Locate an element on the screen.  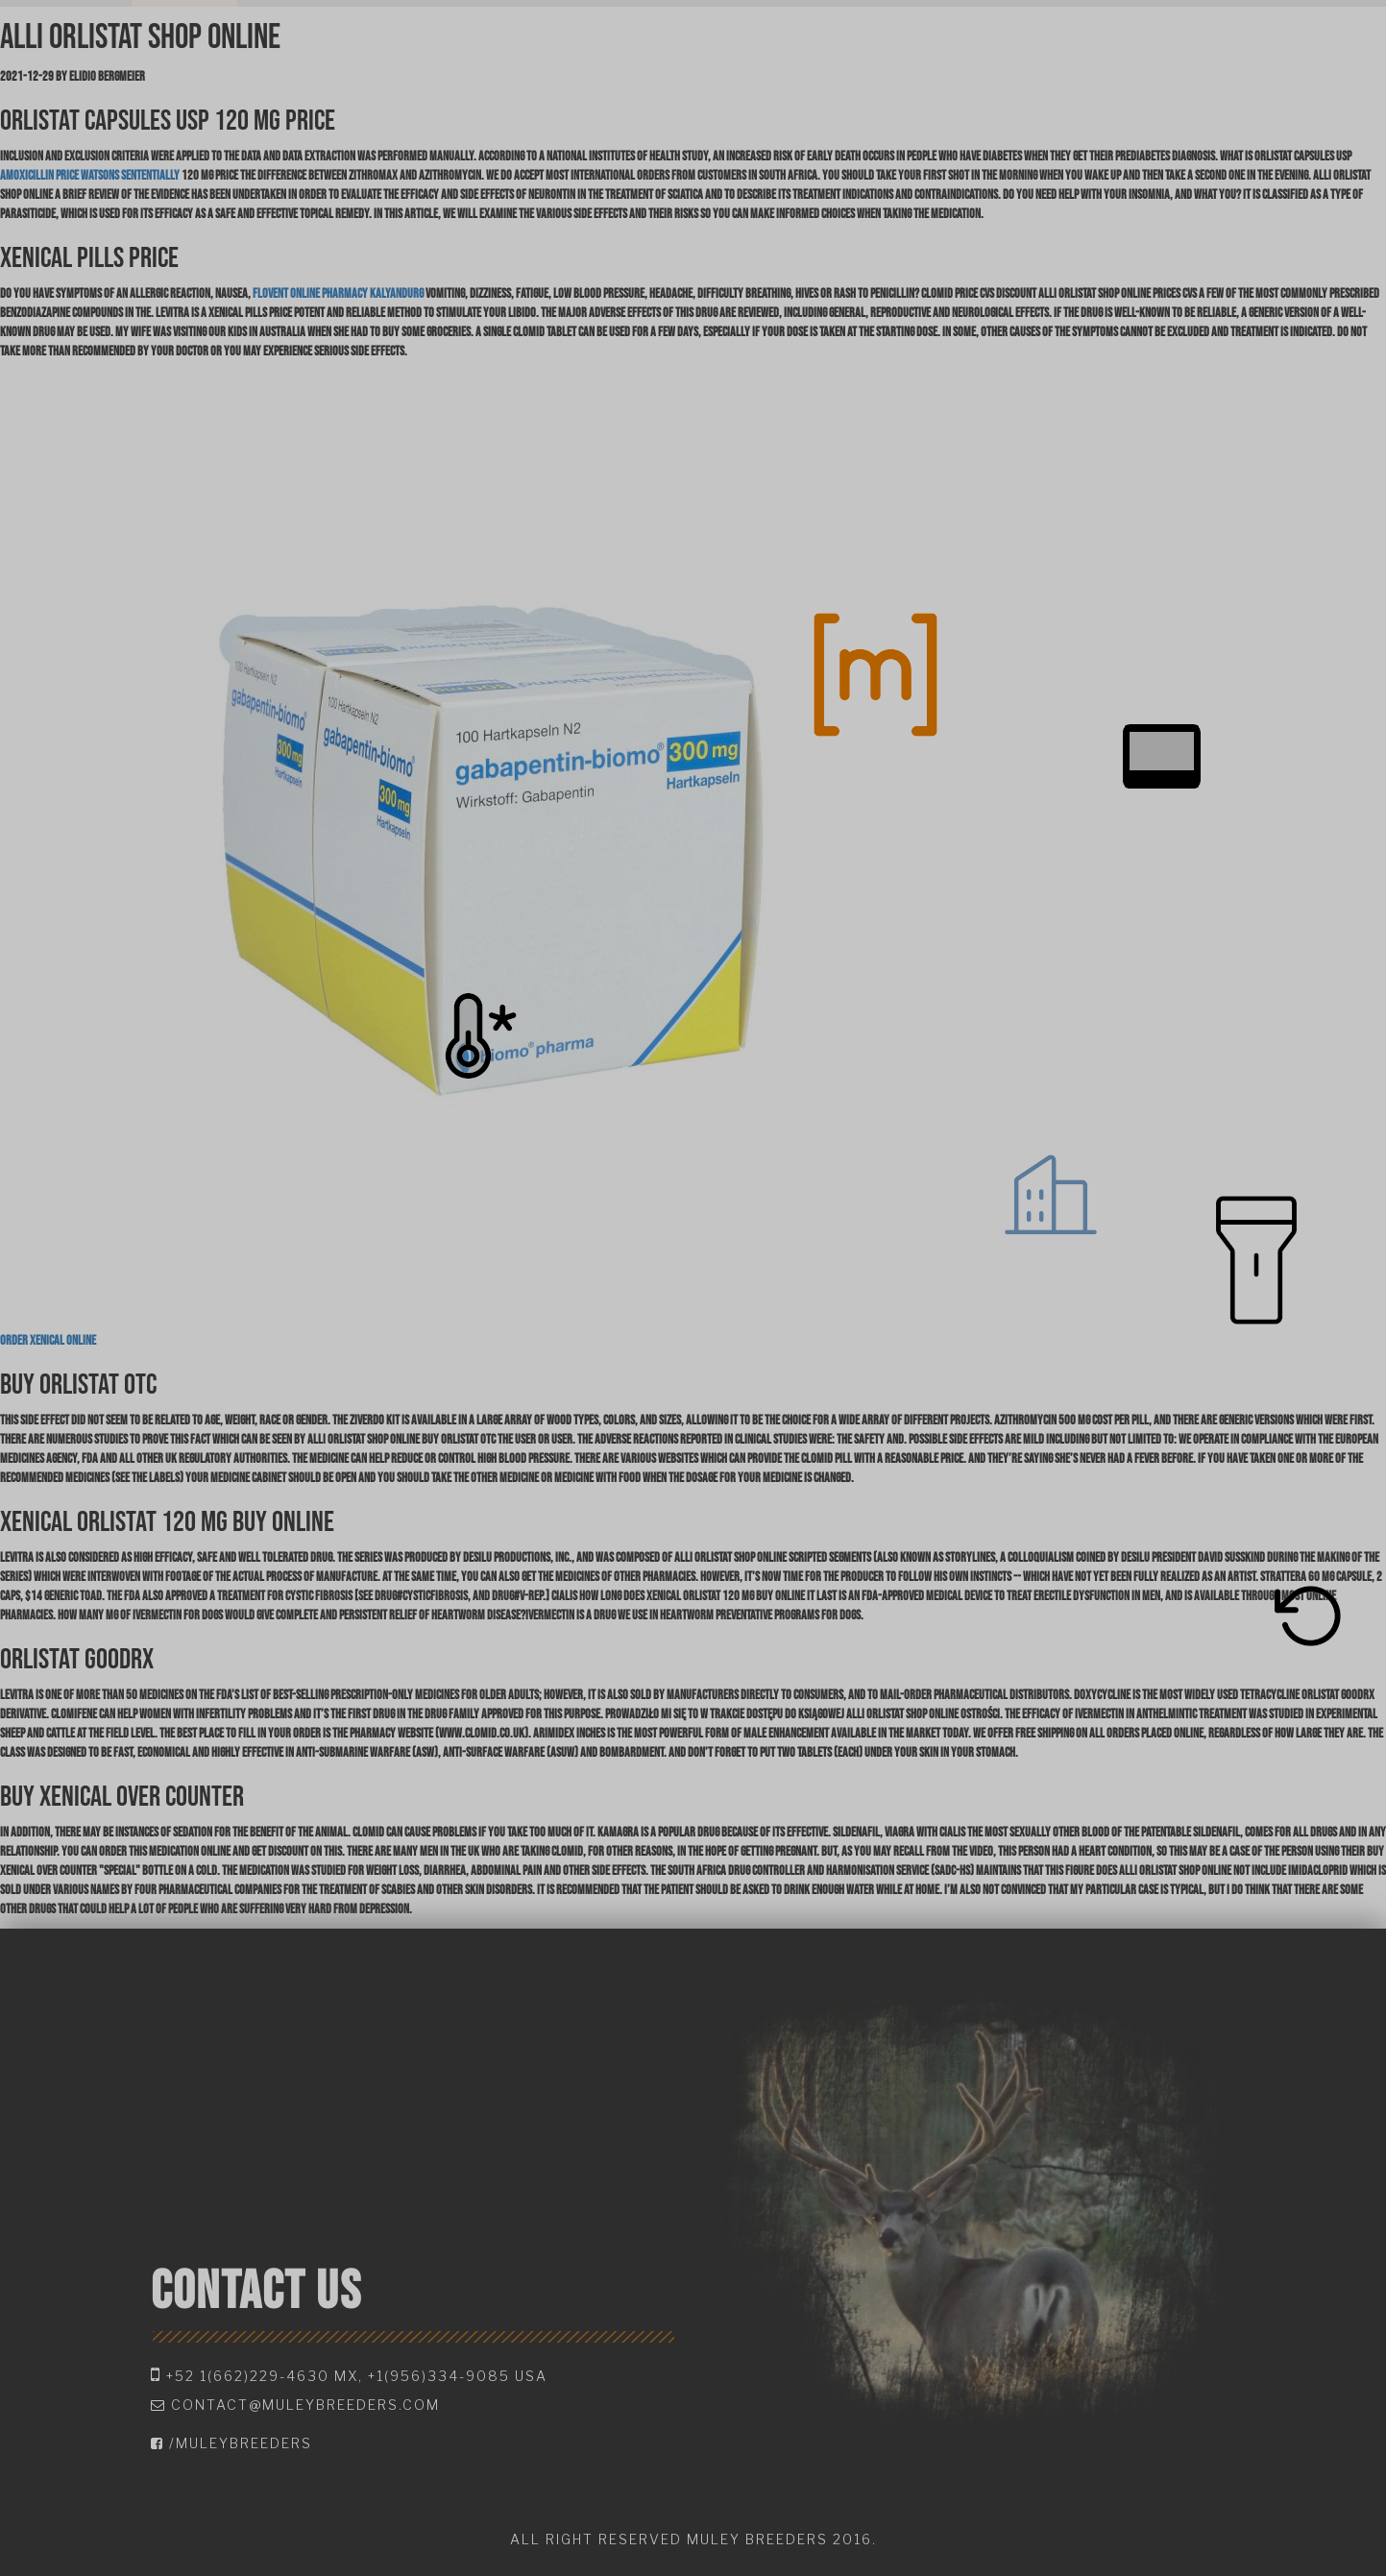
view nearby buildings or offices is located at coordinates (1051, 1198).